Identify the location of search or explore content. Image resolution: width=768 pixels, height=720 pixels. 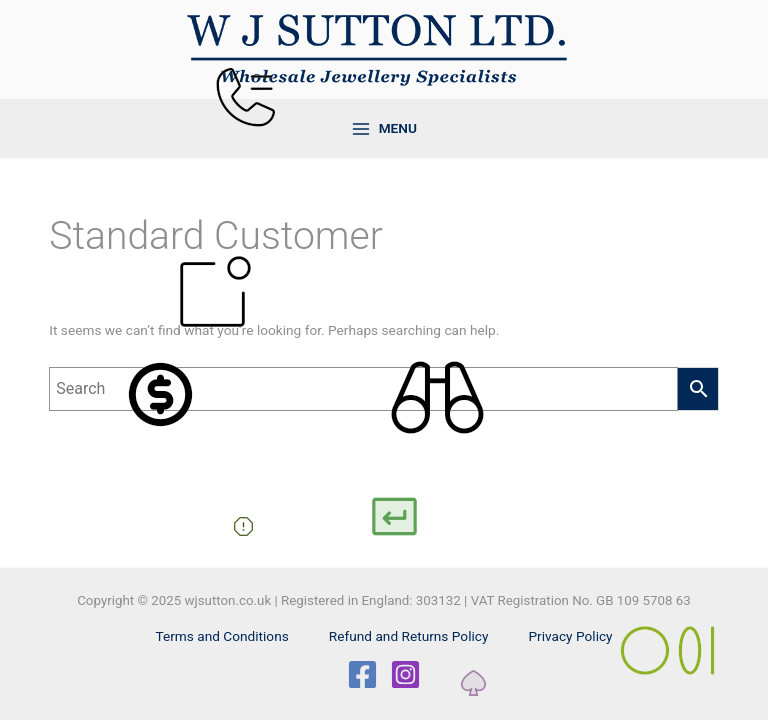
(437, 397).